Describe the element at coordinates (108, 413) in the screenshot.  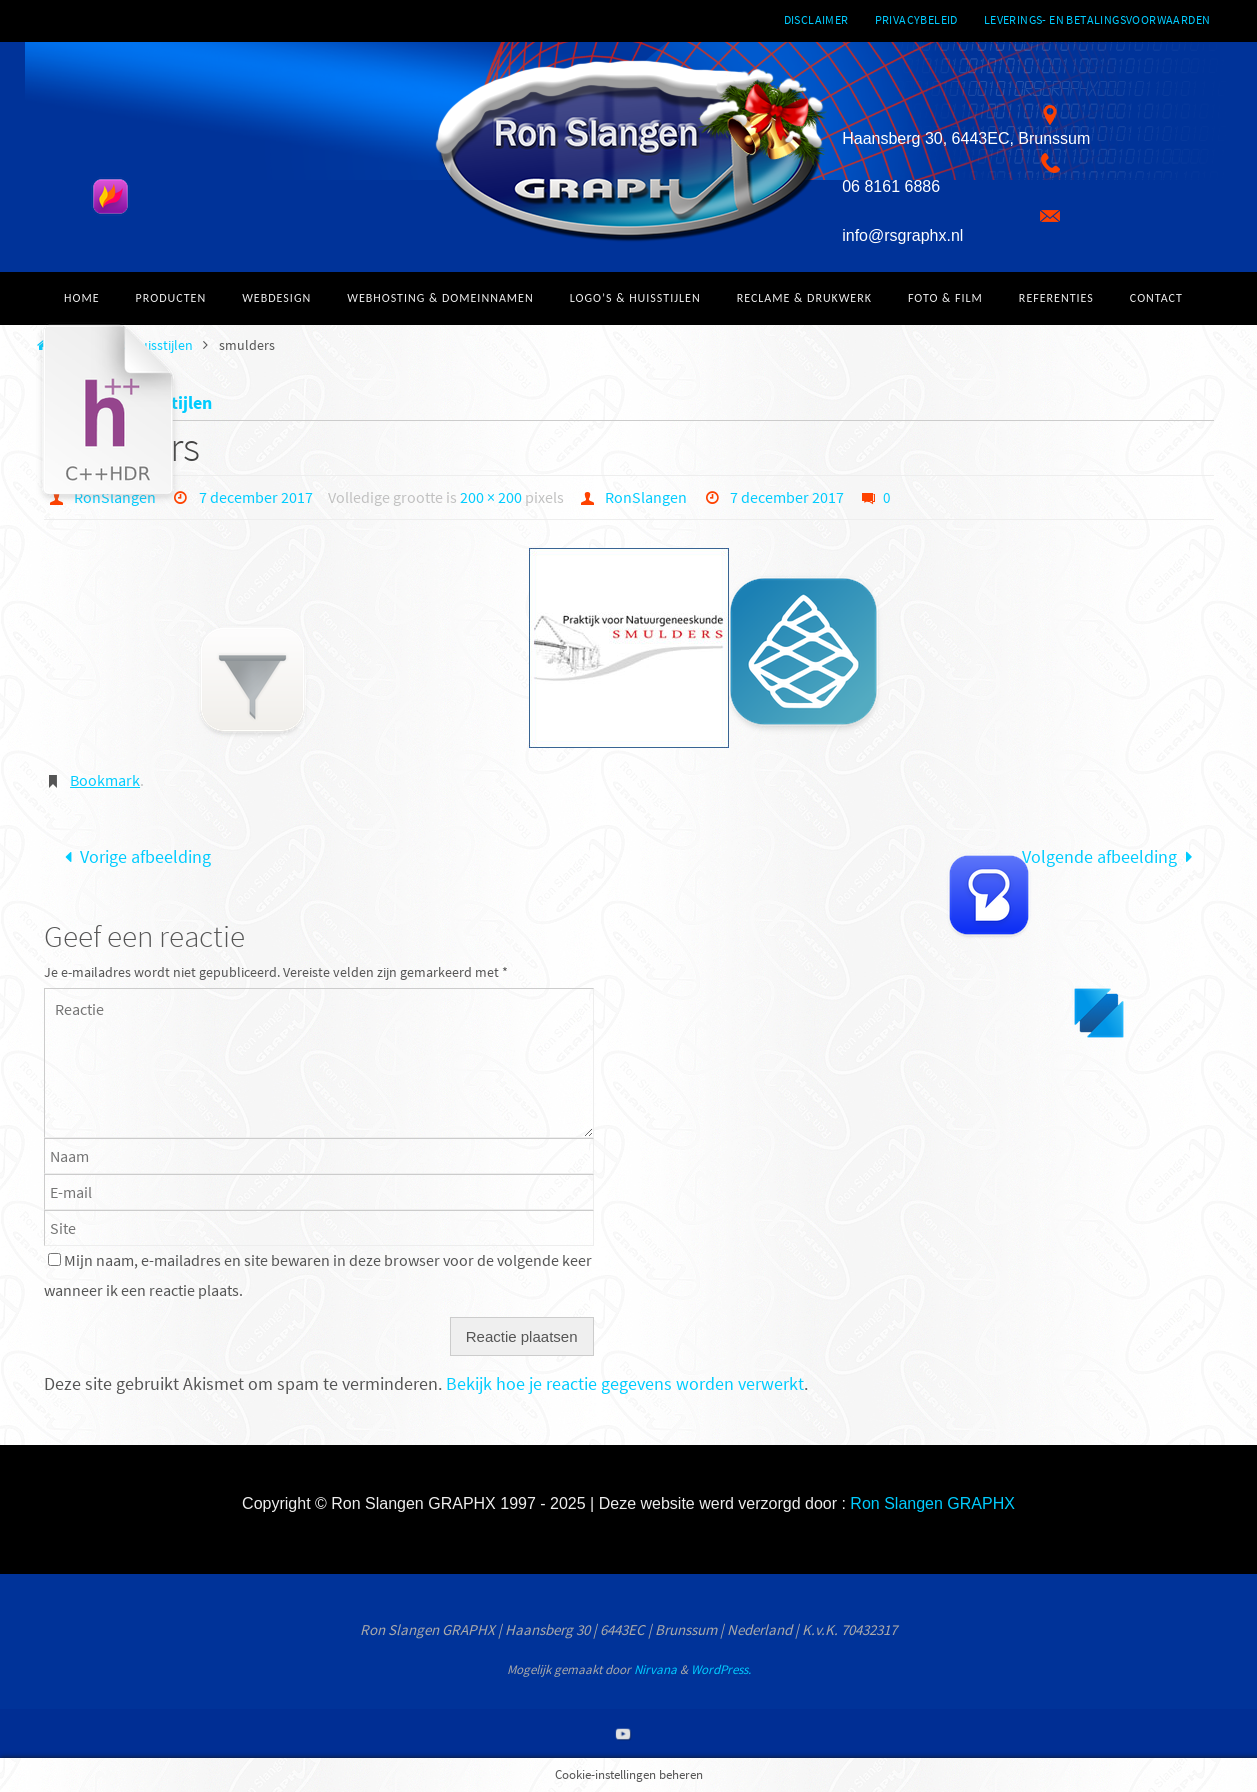
I see `a C++ header file` at that location.